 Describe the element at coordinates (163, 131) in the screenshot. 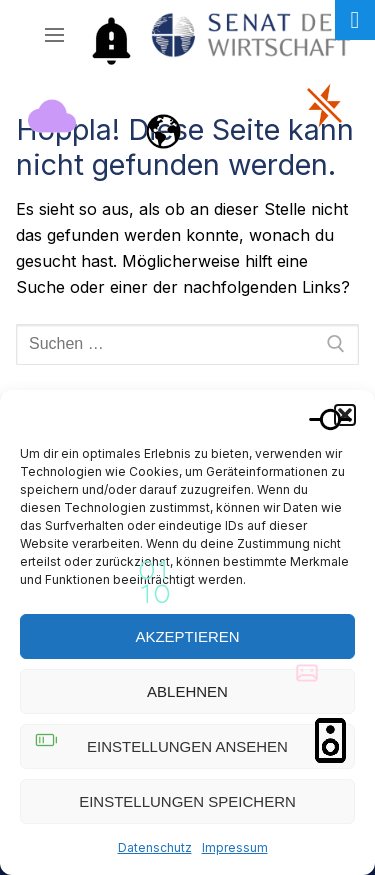

I see `switch to global or worldwide view` at that location.